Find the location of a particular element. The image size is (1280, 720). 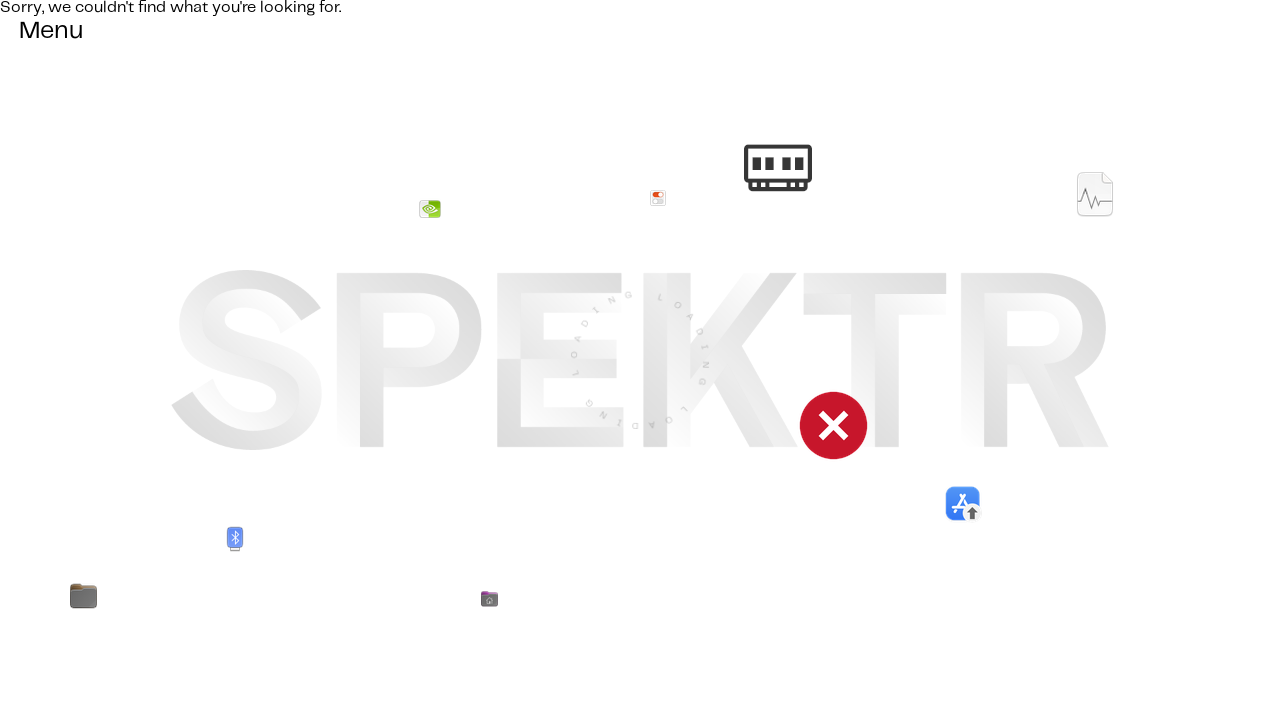

indicates a memory module or RAM component is located at coordinates (778, 170).